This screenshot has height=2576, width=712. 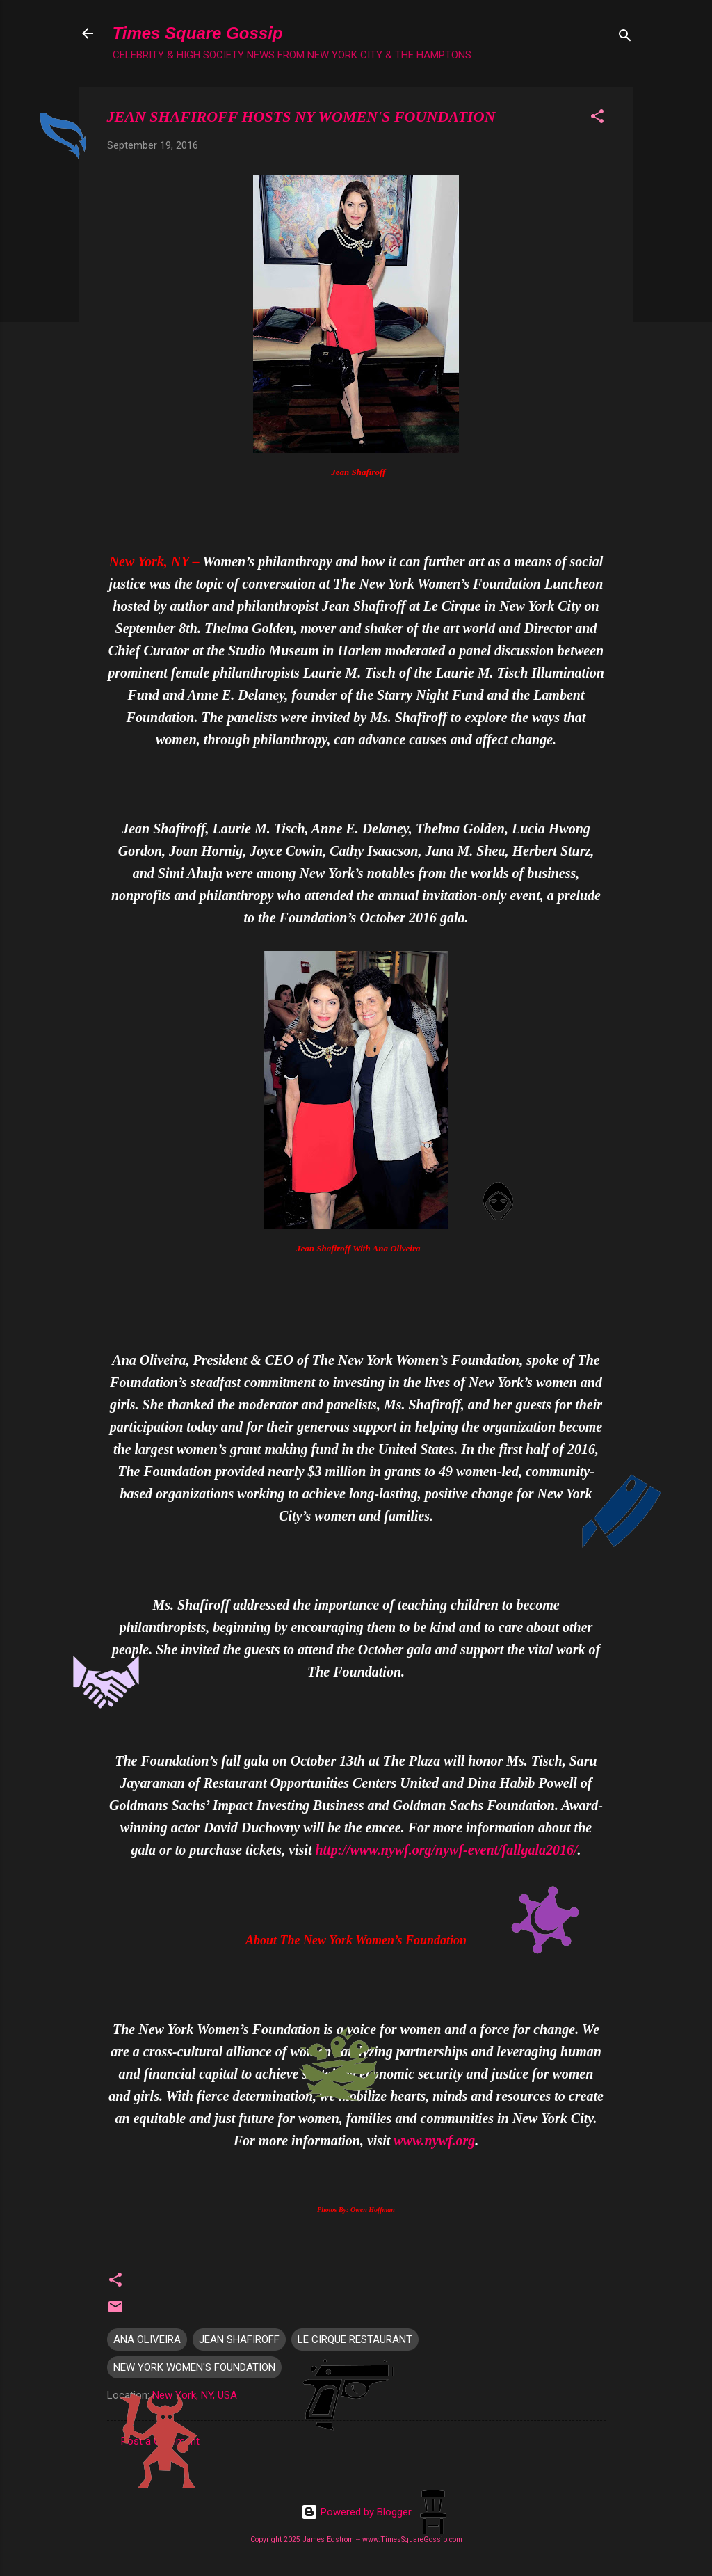 What do you see at coordinates (498, 1201) in the screenshot?
I see `select rogue or stealth character class` at bounding box center [498, 1201].